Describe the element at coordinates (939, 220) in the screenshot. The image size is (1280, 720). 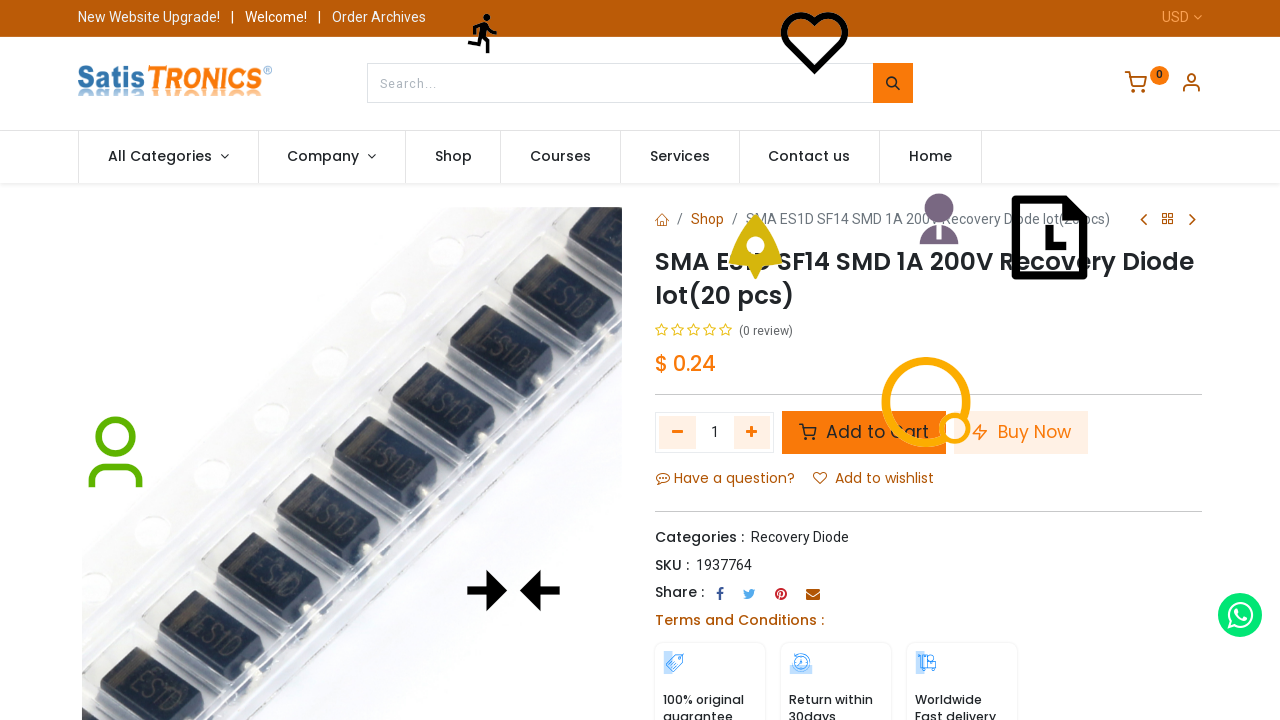
I see `view your profile` at that location.